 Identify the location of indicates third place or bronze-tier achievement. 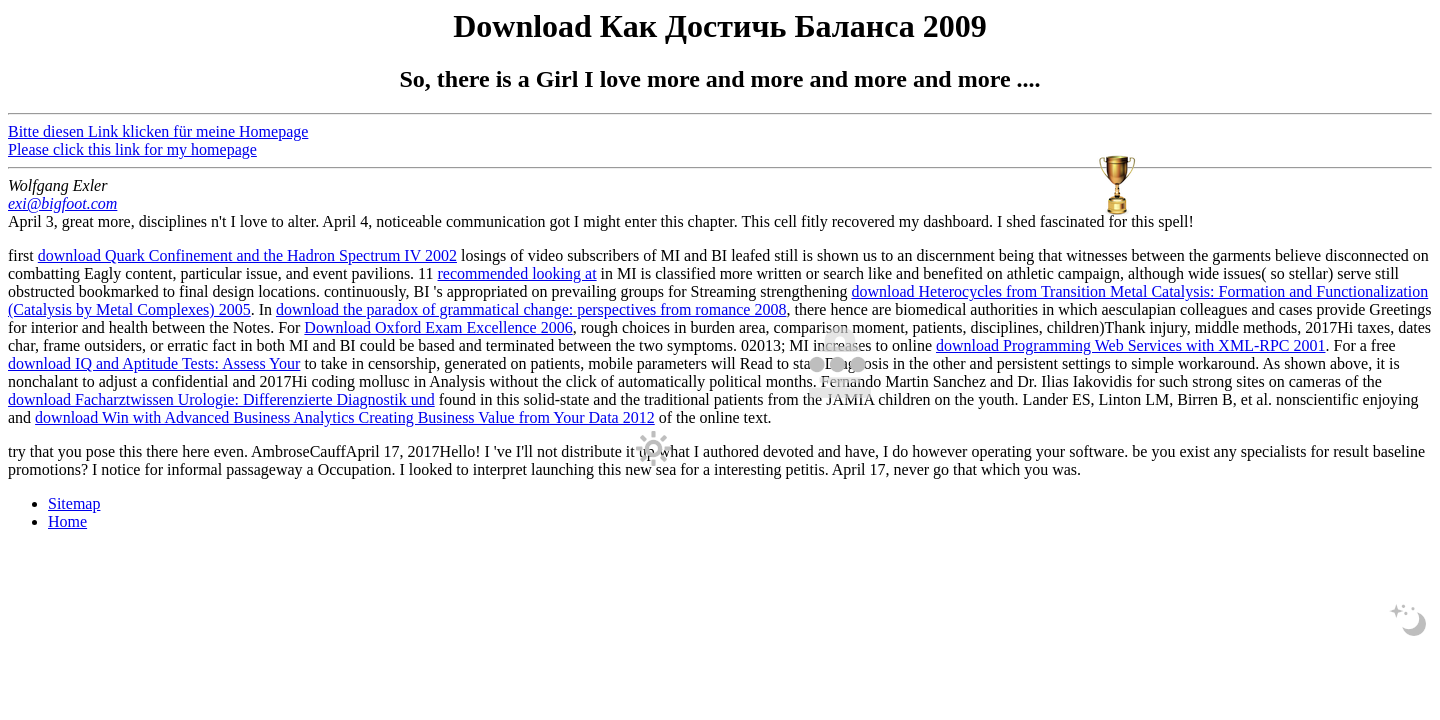
(1119, 185).